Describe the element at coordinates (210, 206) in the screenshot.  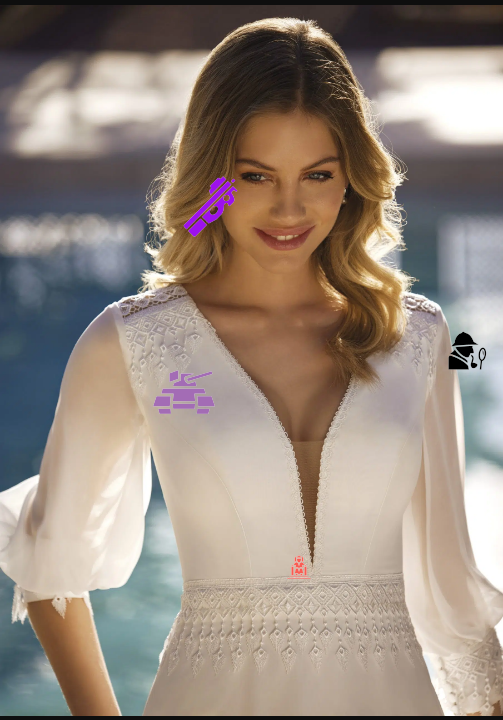
I see `select the P90 submachine gun` at that location.